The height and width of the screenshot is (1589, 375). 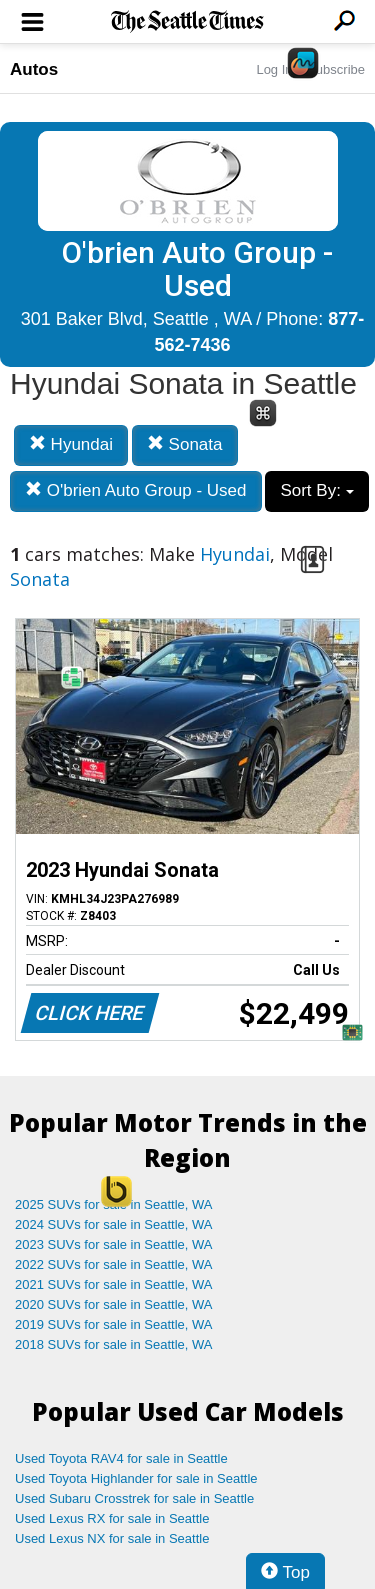 I want to click on open contacts or address book, so click(x=312, y=559).